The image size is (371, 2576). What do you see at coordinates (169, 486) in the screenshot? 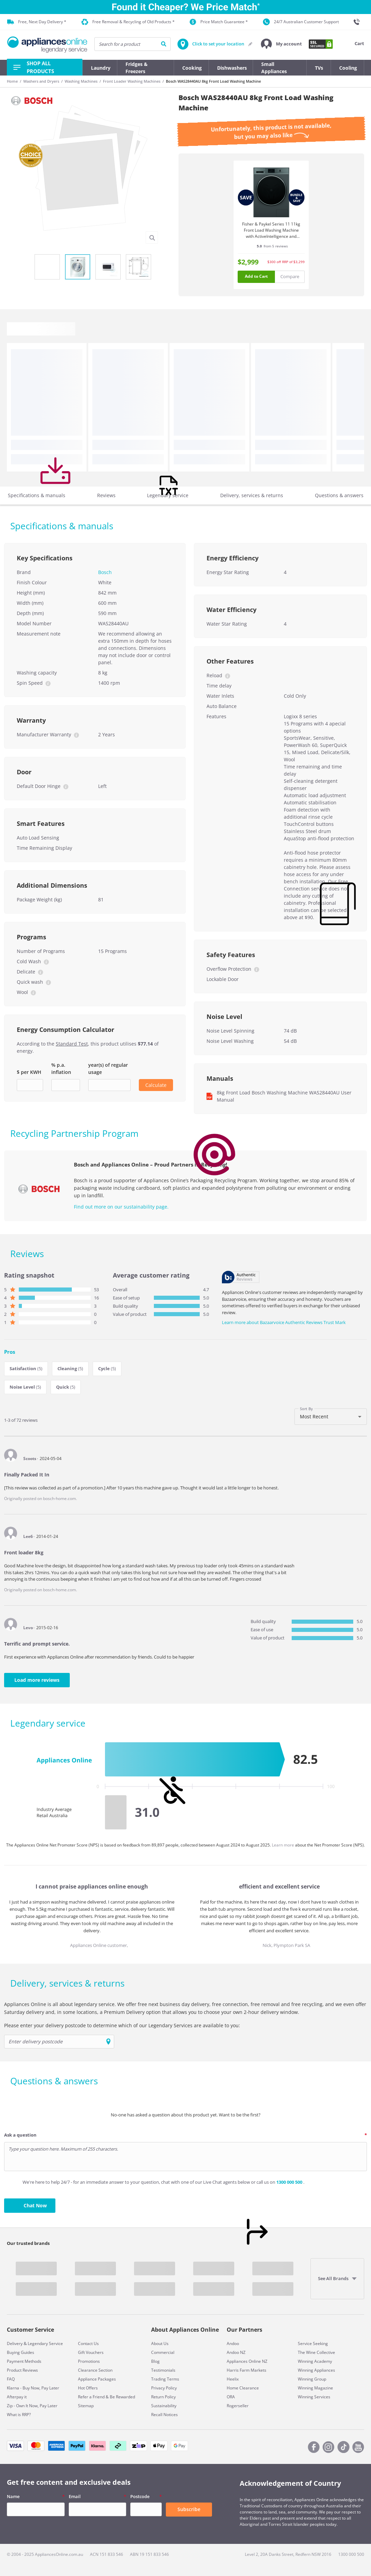
I see `open a plain text file` at bounding box center [169, 486].